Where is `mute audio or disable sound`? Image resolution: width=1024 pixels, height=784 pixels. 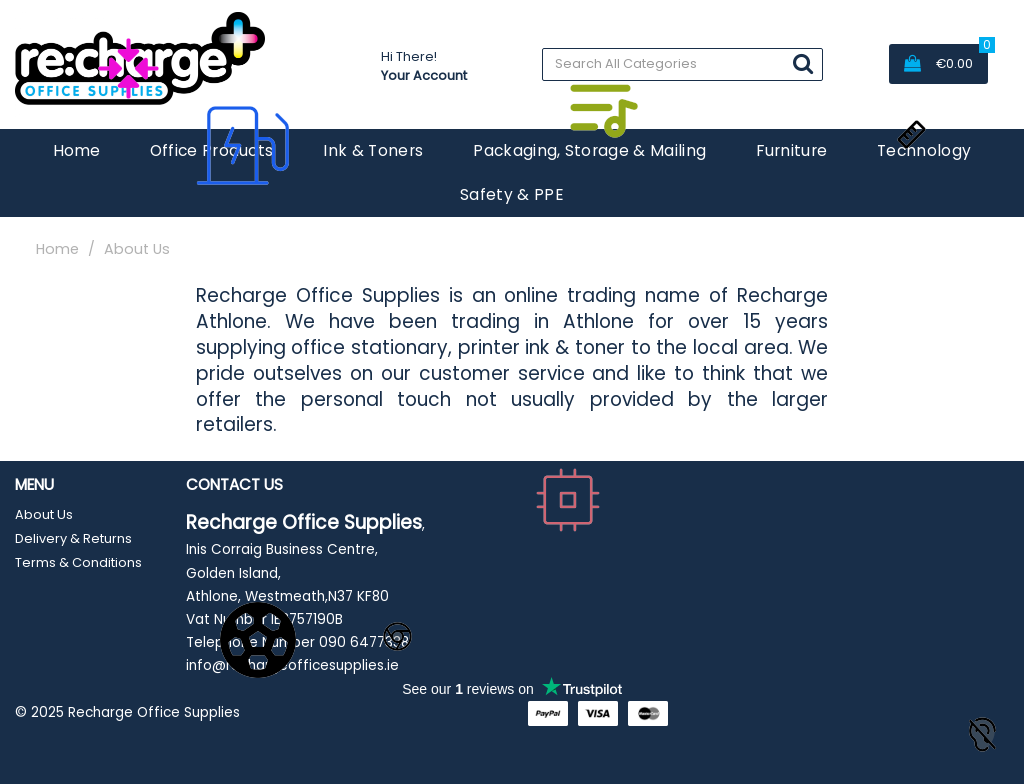 mute audio or disable sound is located at coordinates (982, 734).